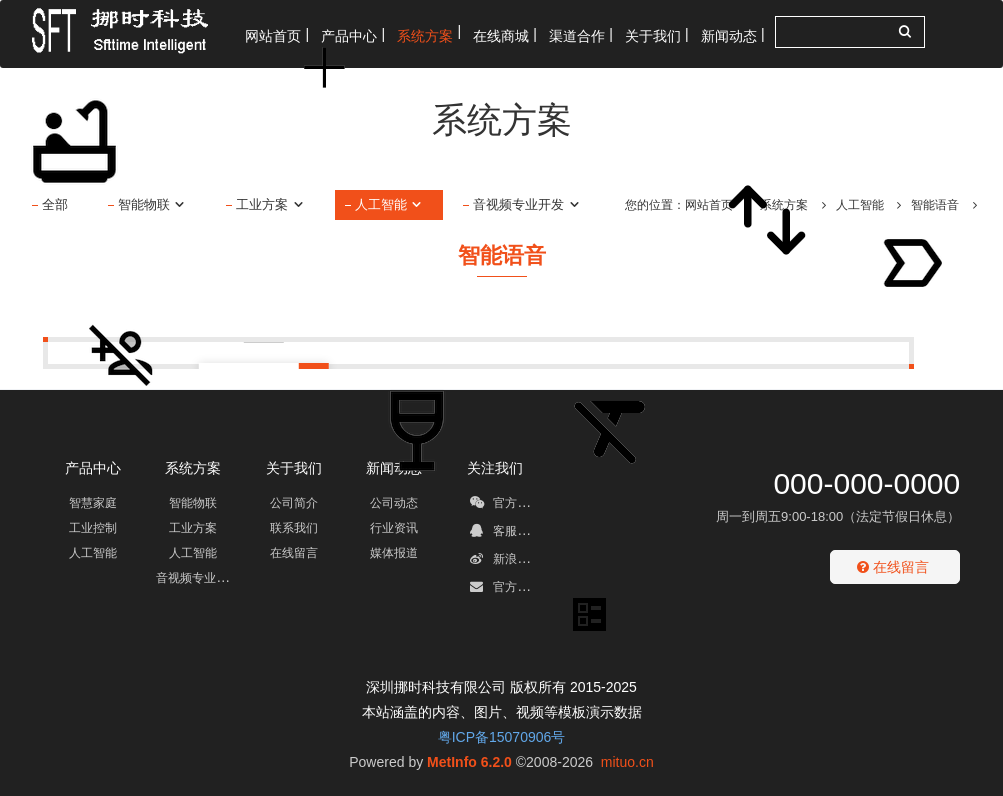 This screenshot has width=1003, height=796. Describe the element at coordinates (326, 69) in the screenshot. I see `add a new item` at that location.